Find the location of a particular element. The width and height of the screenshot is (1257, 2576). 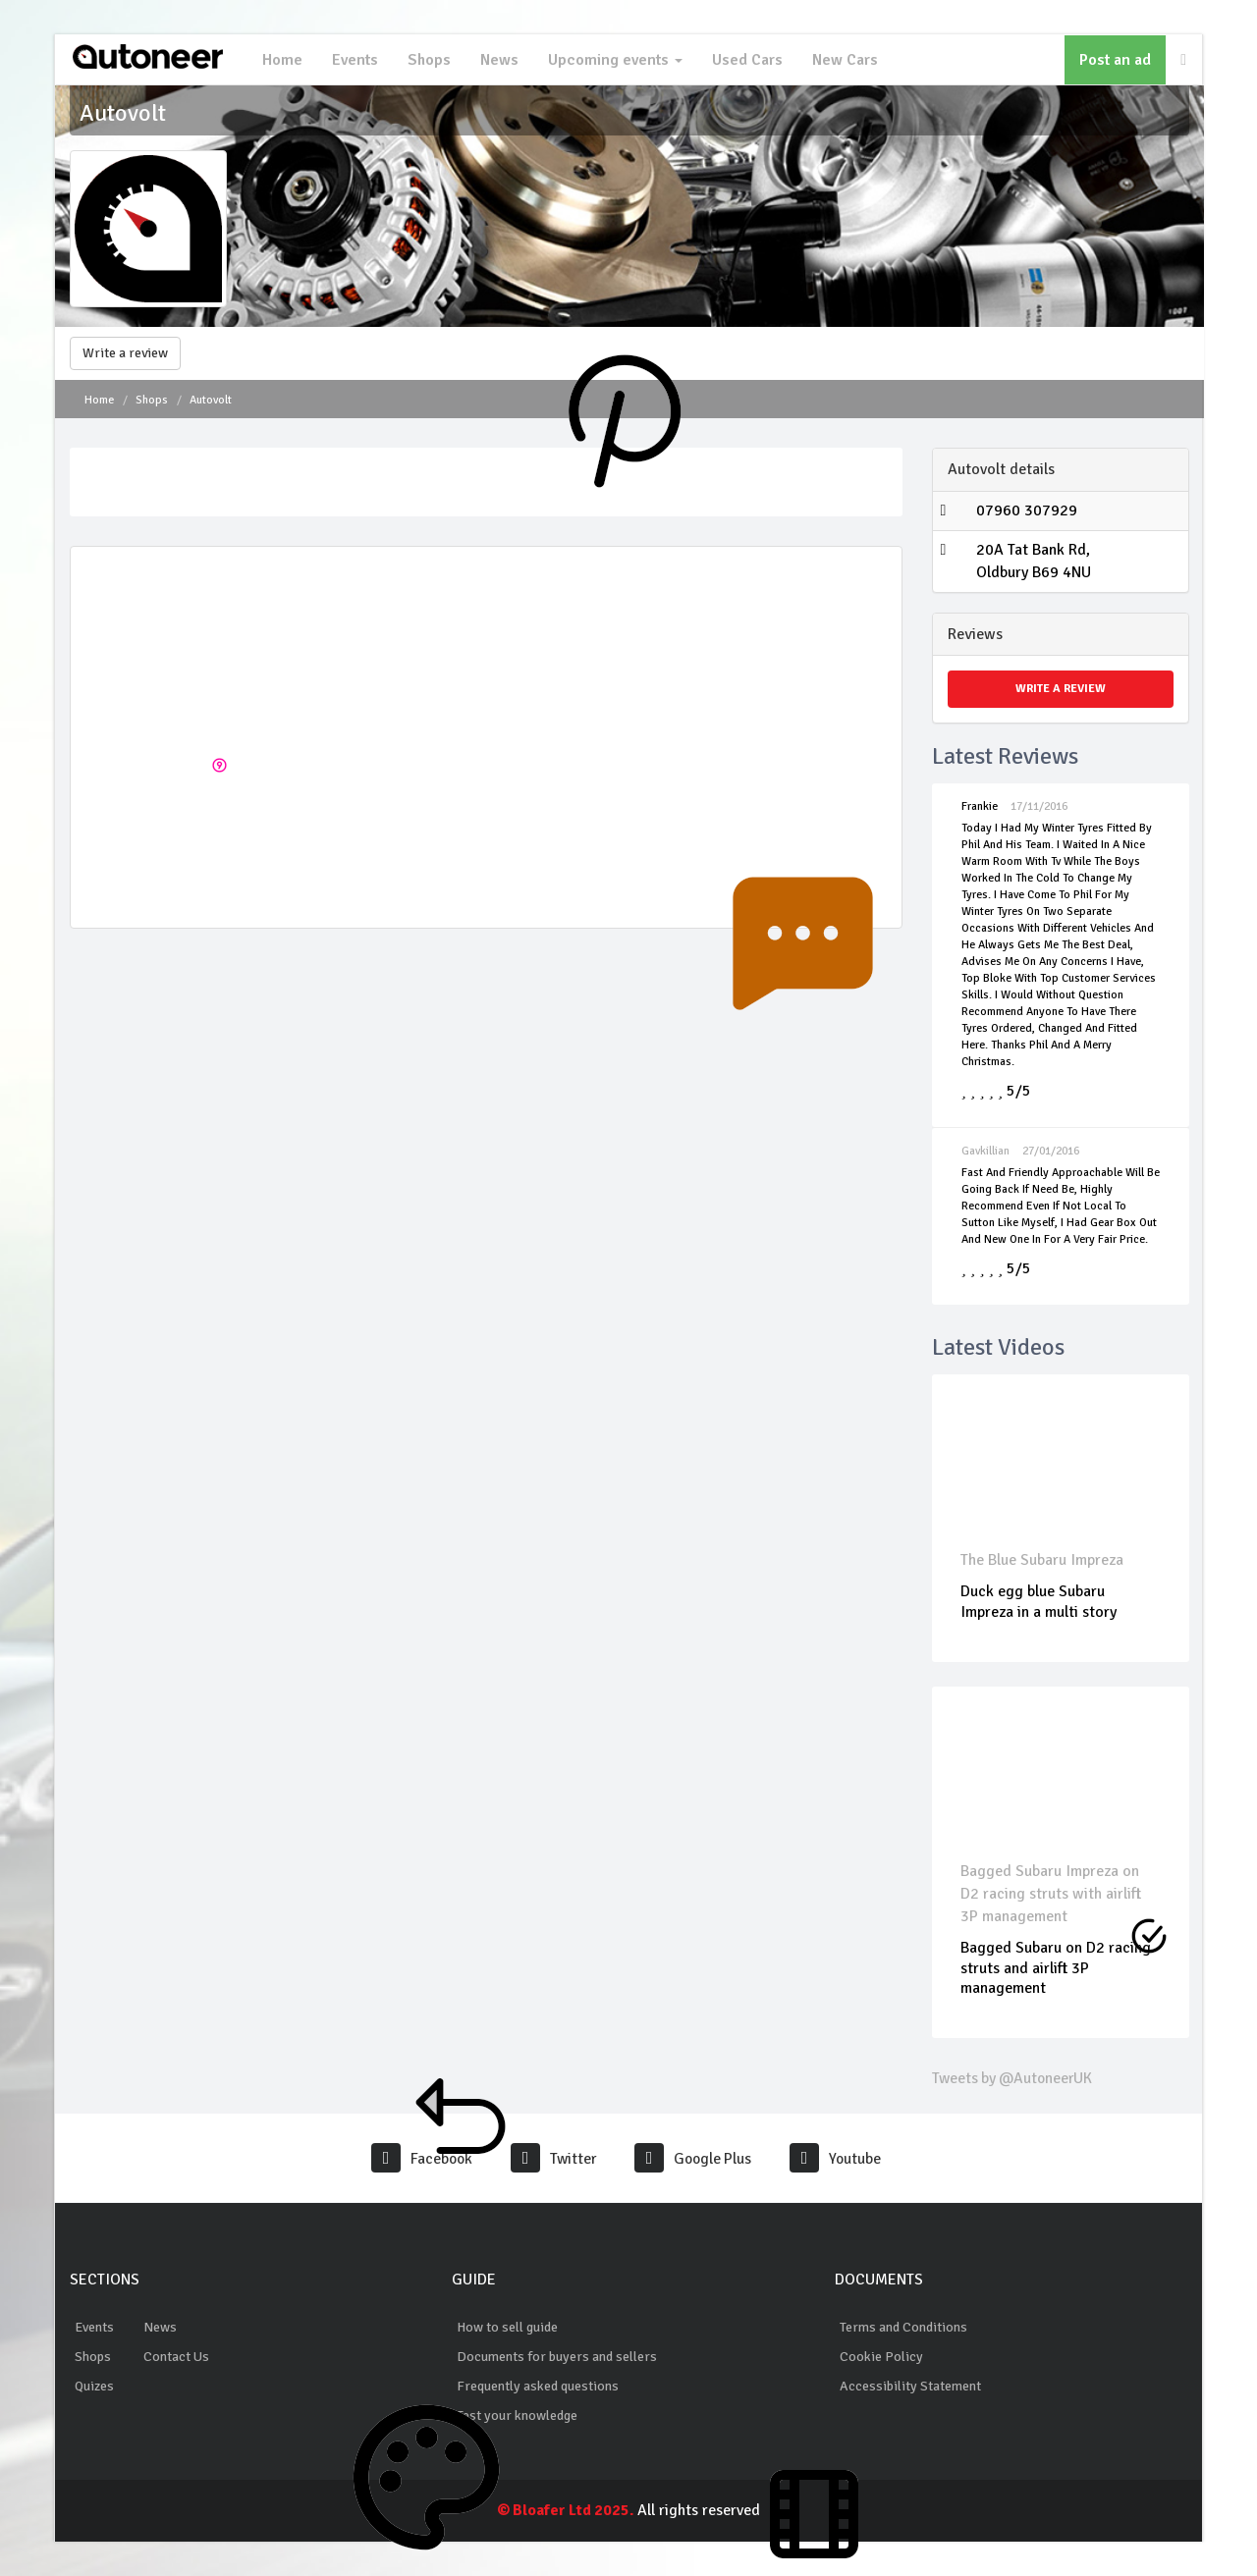

open Pinterest app is located at coordinates (620, 421).